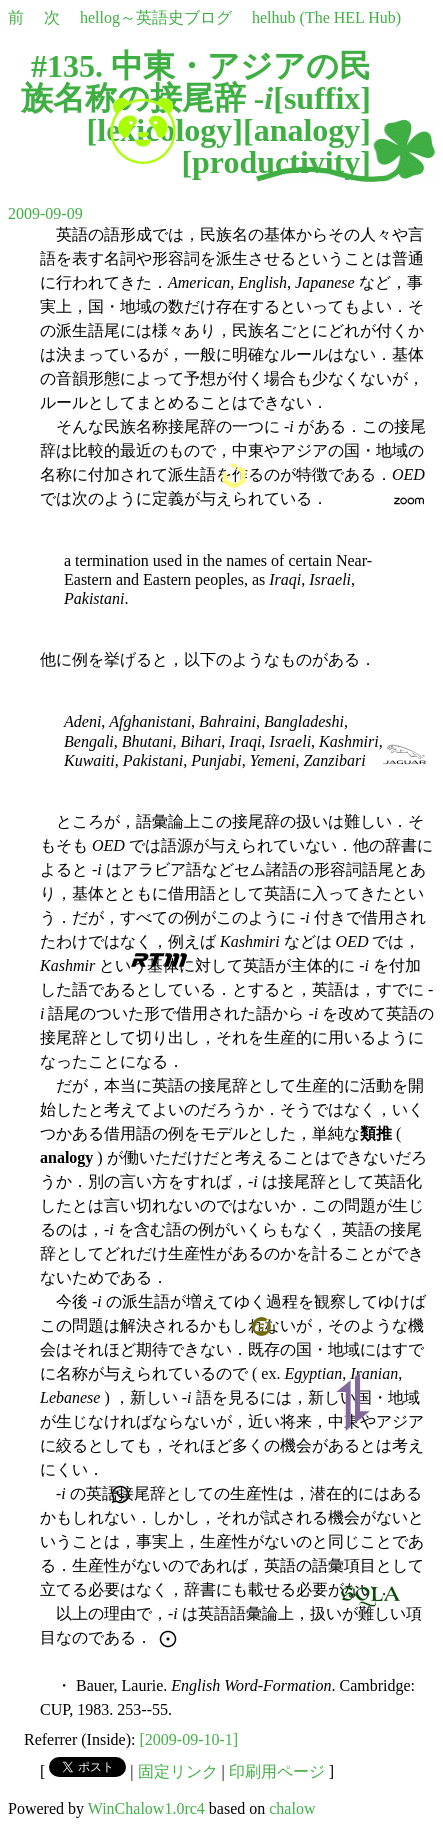 This screenshot has height=1834, width=443. What do you see at coordinates (409, 501) in the screenshot?
I see `open Zoom video conferencing app` at bounding box center [409, 501].